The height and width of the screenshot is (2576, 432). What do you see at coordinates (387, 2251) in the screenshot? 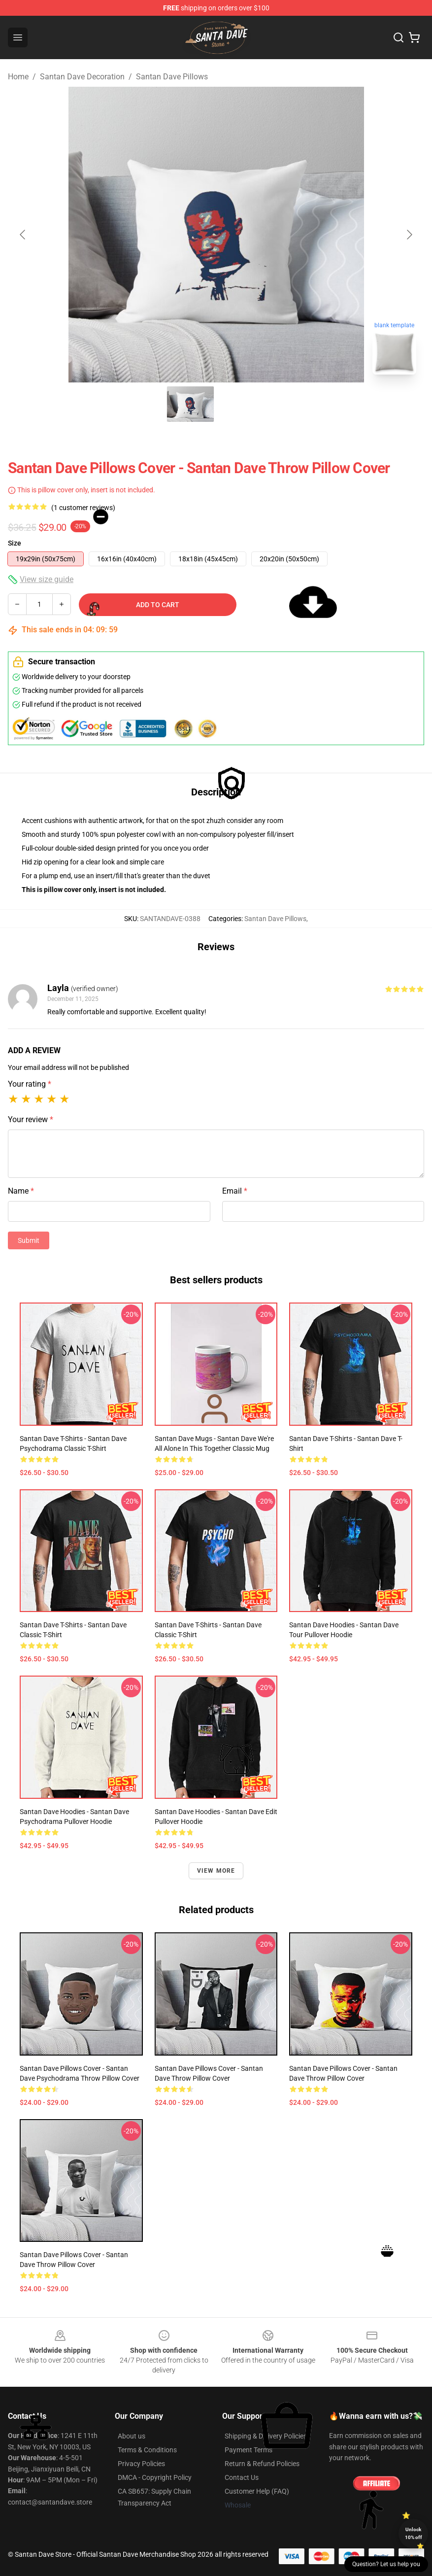
I see `view rice or grain-based meal options` at bounding box center [387, 2251].